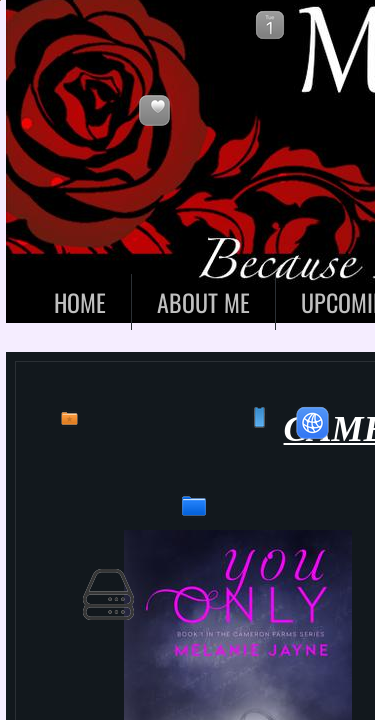 The image size is (375, 720). Describe the element at coordinates (69, 418) in the screenshot. I see `open your bookmarked files folder` at that location.